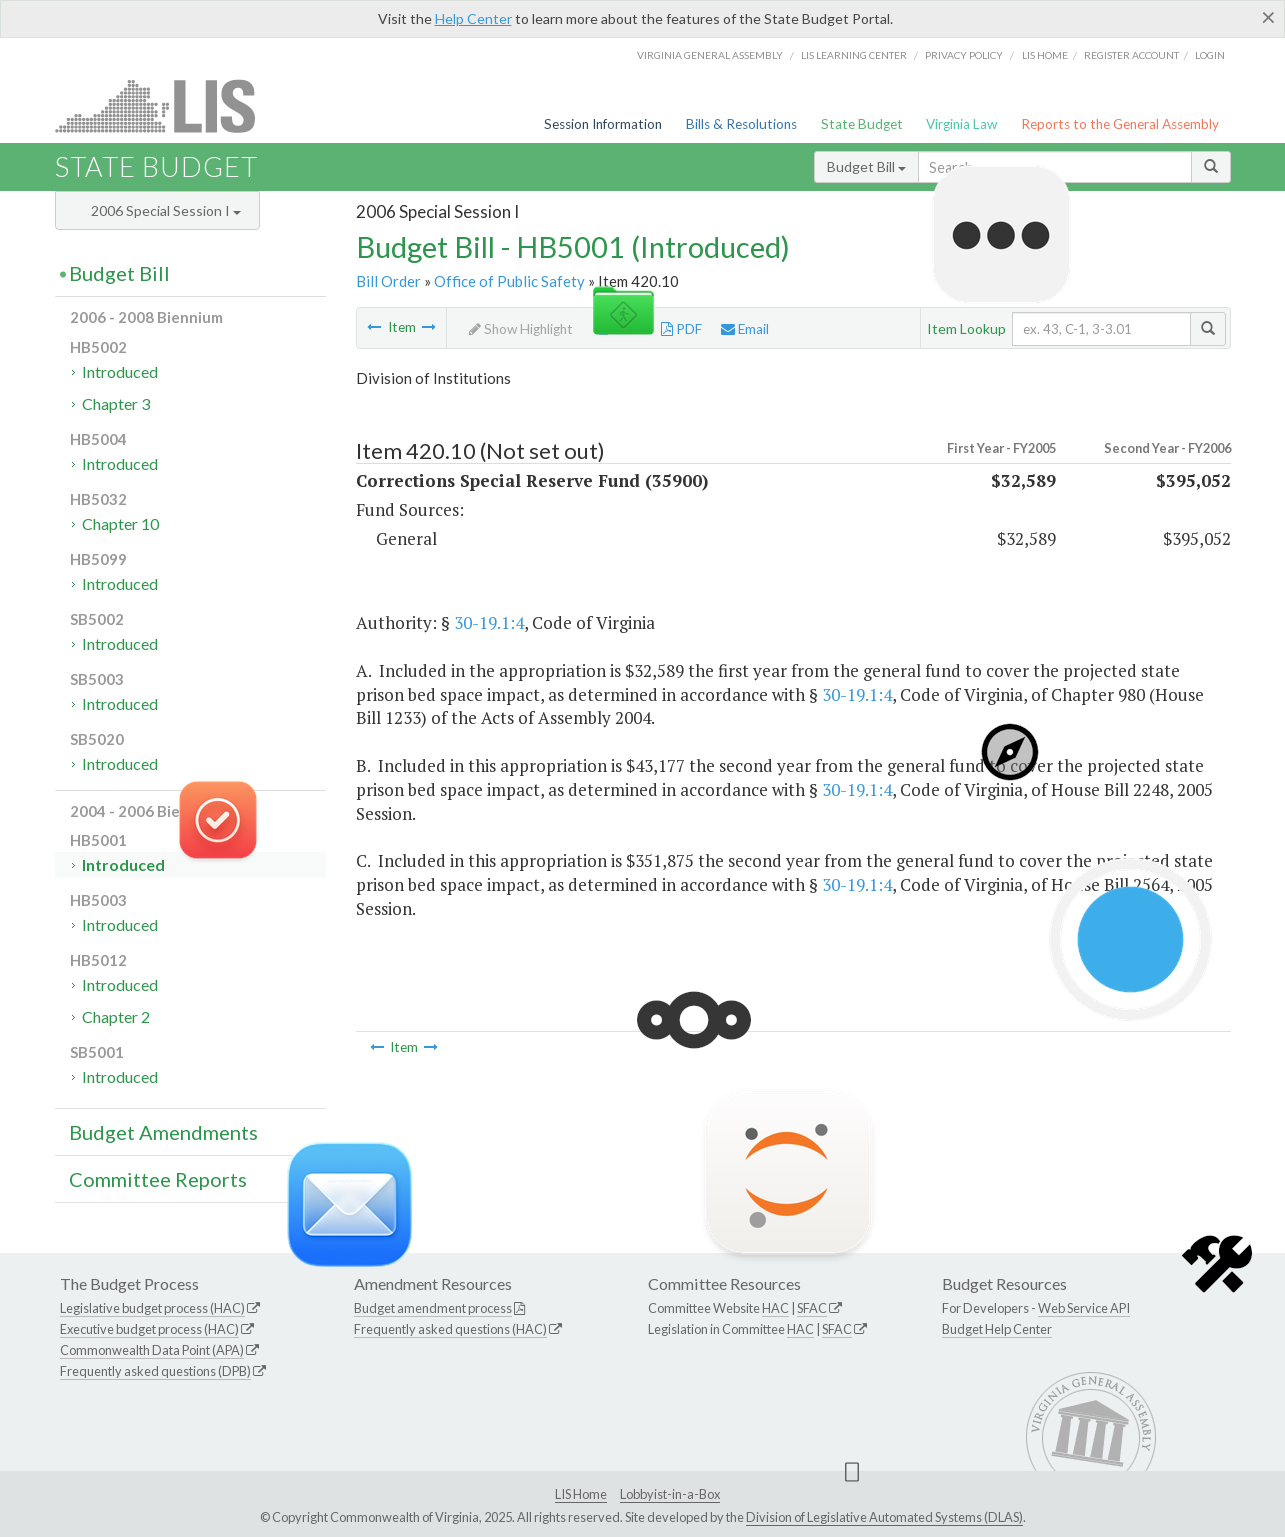 This screenshot has width=1285, height=1537. Describe the element at coordinates (694, 1020) in the screenshot. I see `connect to owncloud account` at that location.